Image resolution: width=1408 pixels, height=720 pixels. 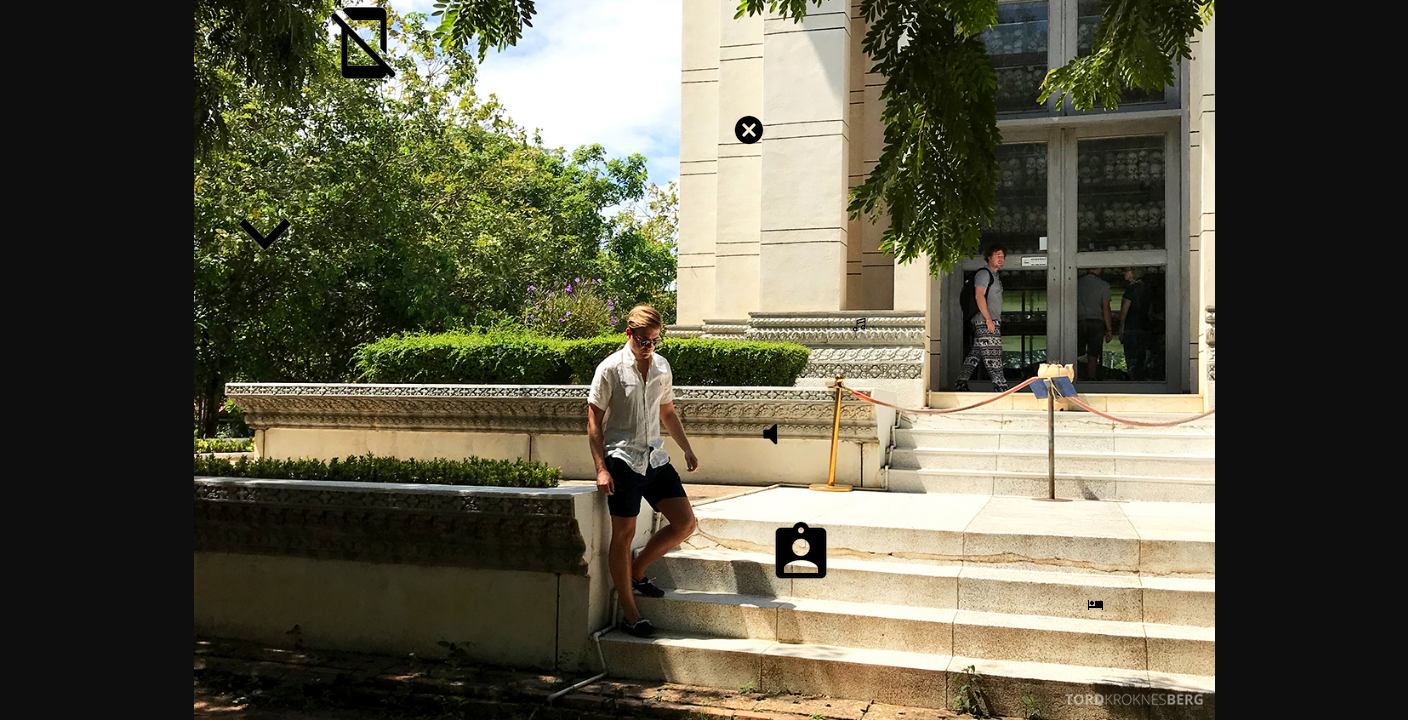 What do you see at coordinates (265, 233) in the screenshot?
I see `expand a collapsed section or dropdown menu` at bounding box center [265, 233].